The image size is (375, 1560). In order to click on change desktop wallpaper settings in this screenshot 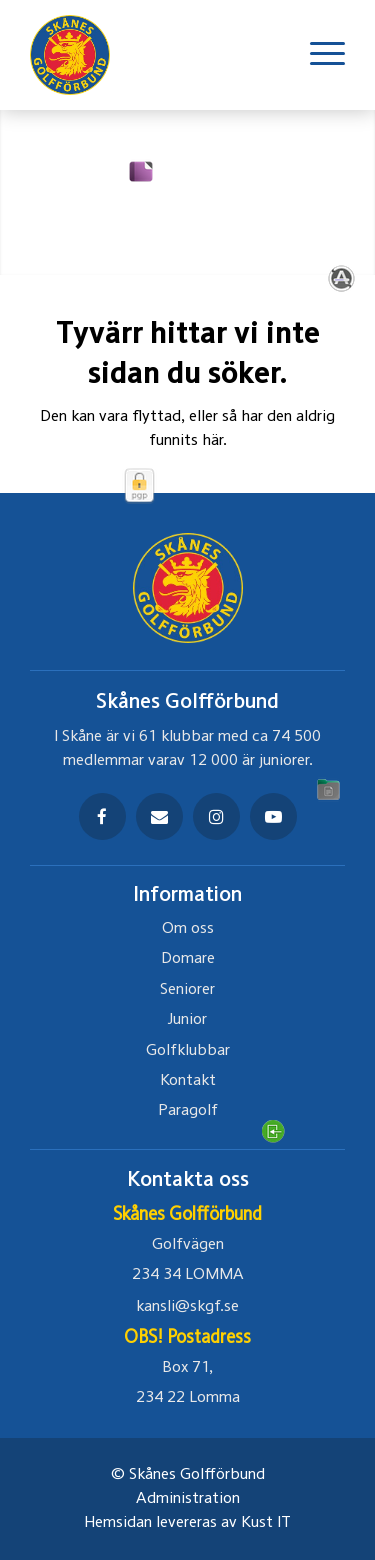, I will do `click(141, 171)`.